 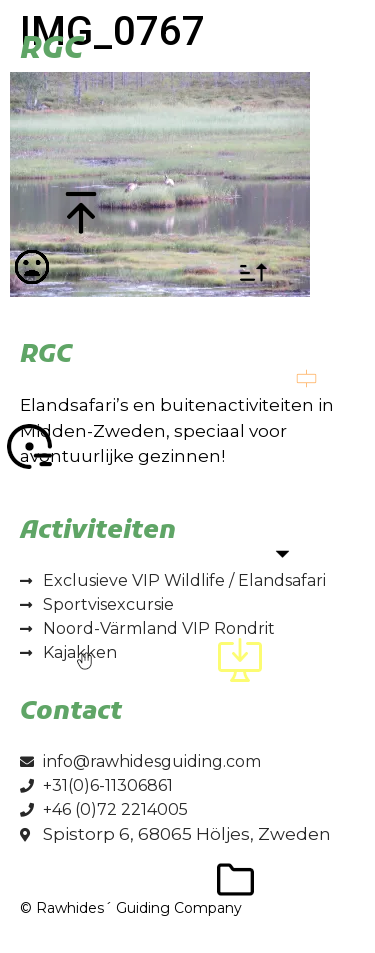 I want to click on move item to top of list, so click(x=81, y=212).